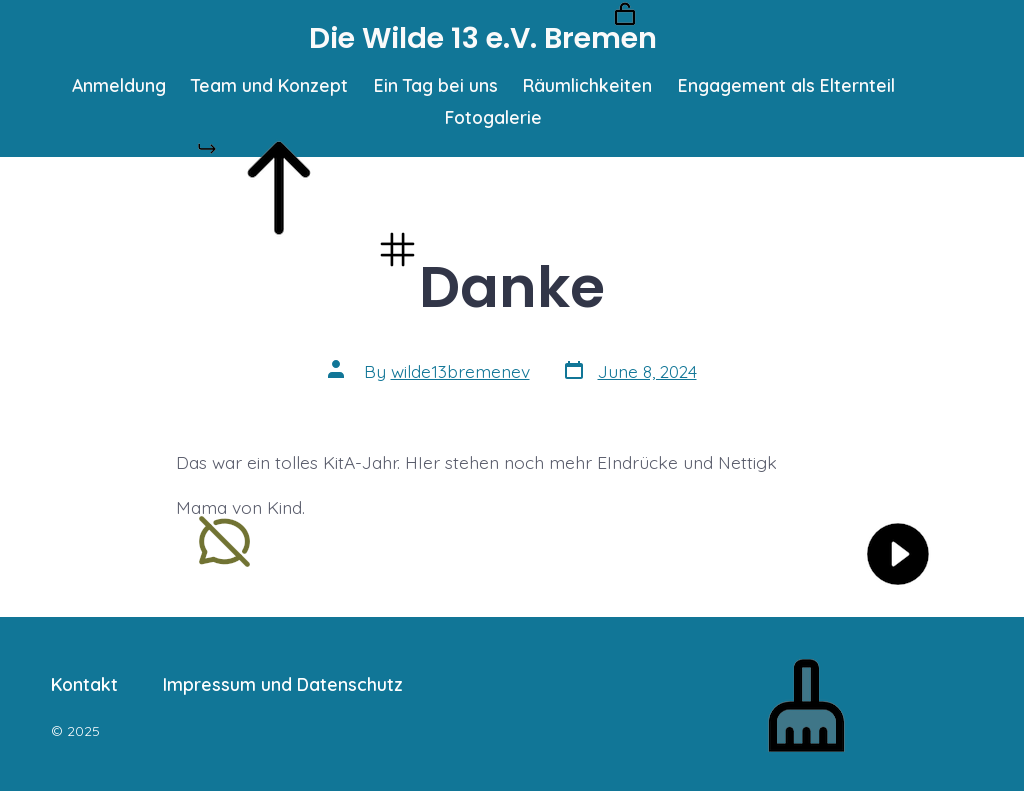 Image resolution: width=1024 pixels, height=791 pixels. I want to click on indicates north direction on a map or compass, so click(279, 187).